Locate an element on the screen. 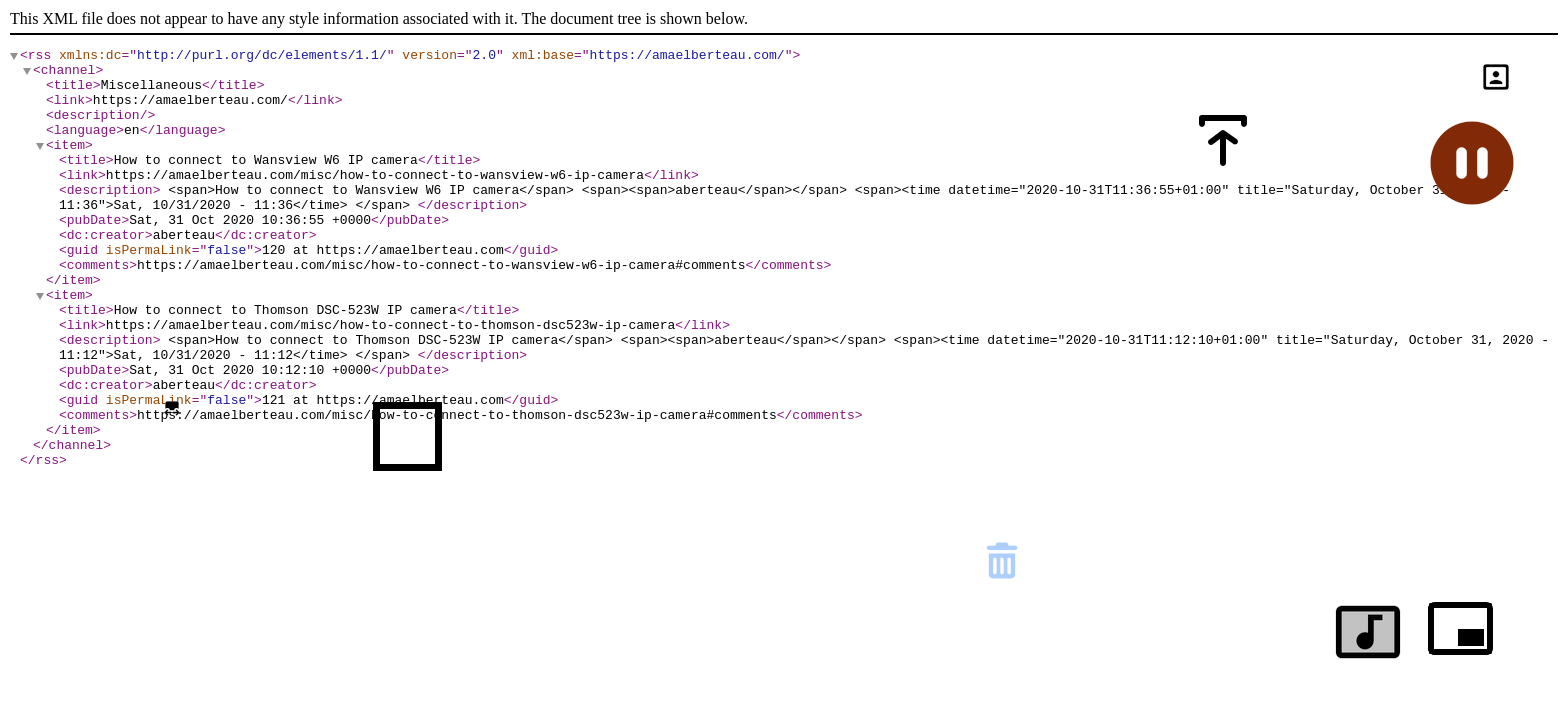 Image resolution: width=1568 pixels, height=720 pixels. switch to portrait orientation mode is located at coordinates (1496, 77).